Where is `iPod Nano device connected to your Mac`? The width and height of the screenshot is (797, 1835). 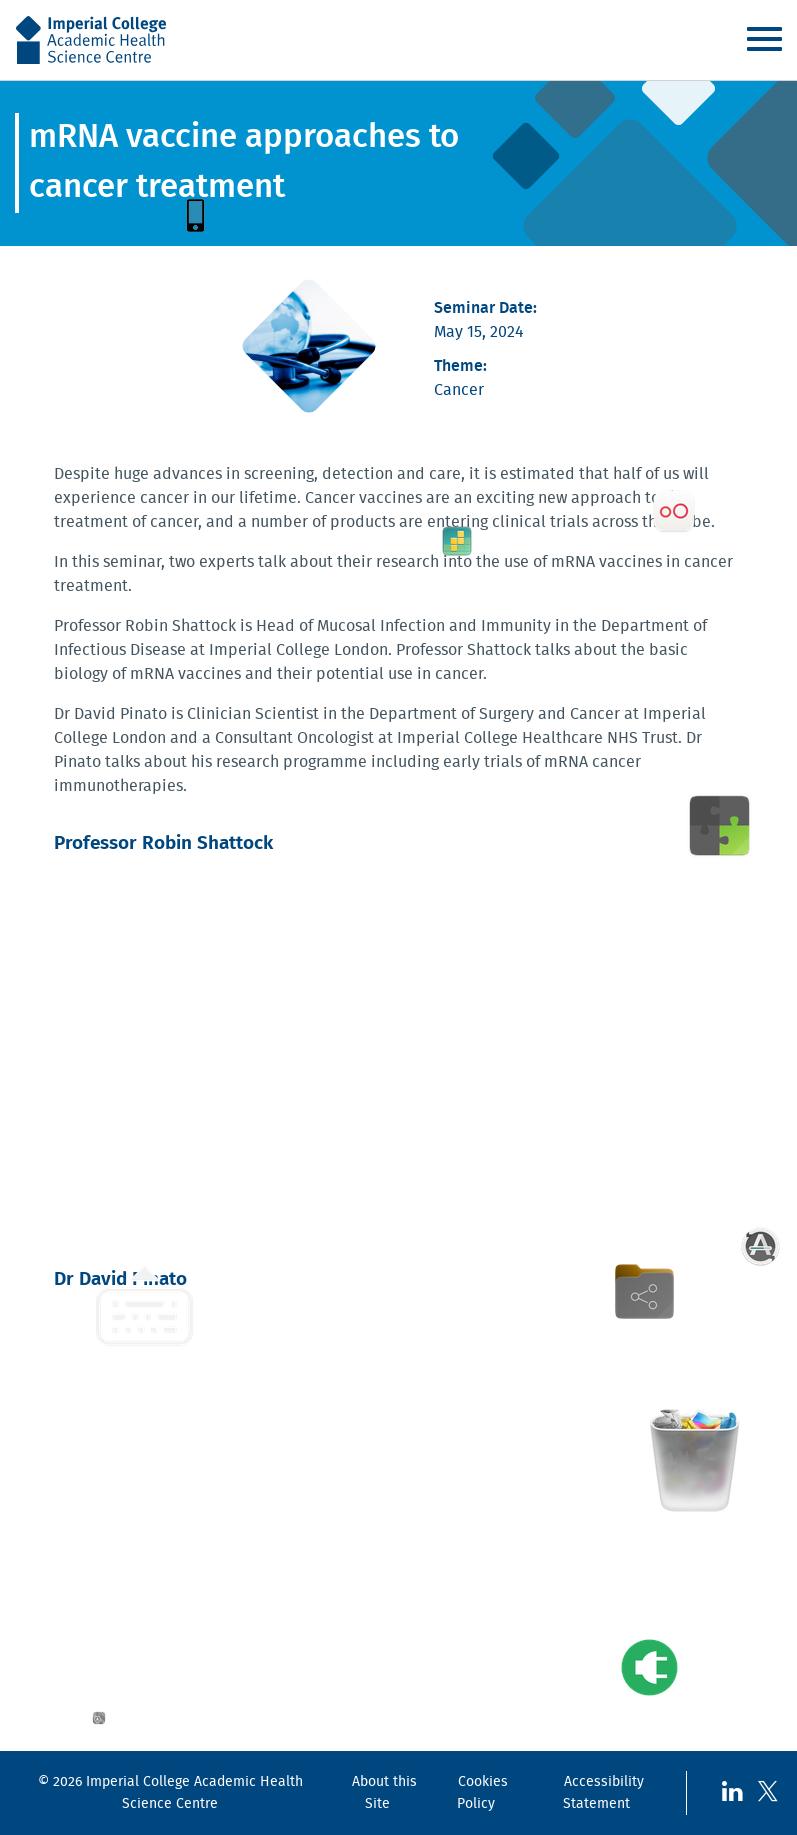 iPod Nano device connected to your Mac is located at coordinates (195, 215).